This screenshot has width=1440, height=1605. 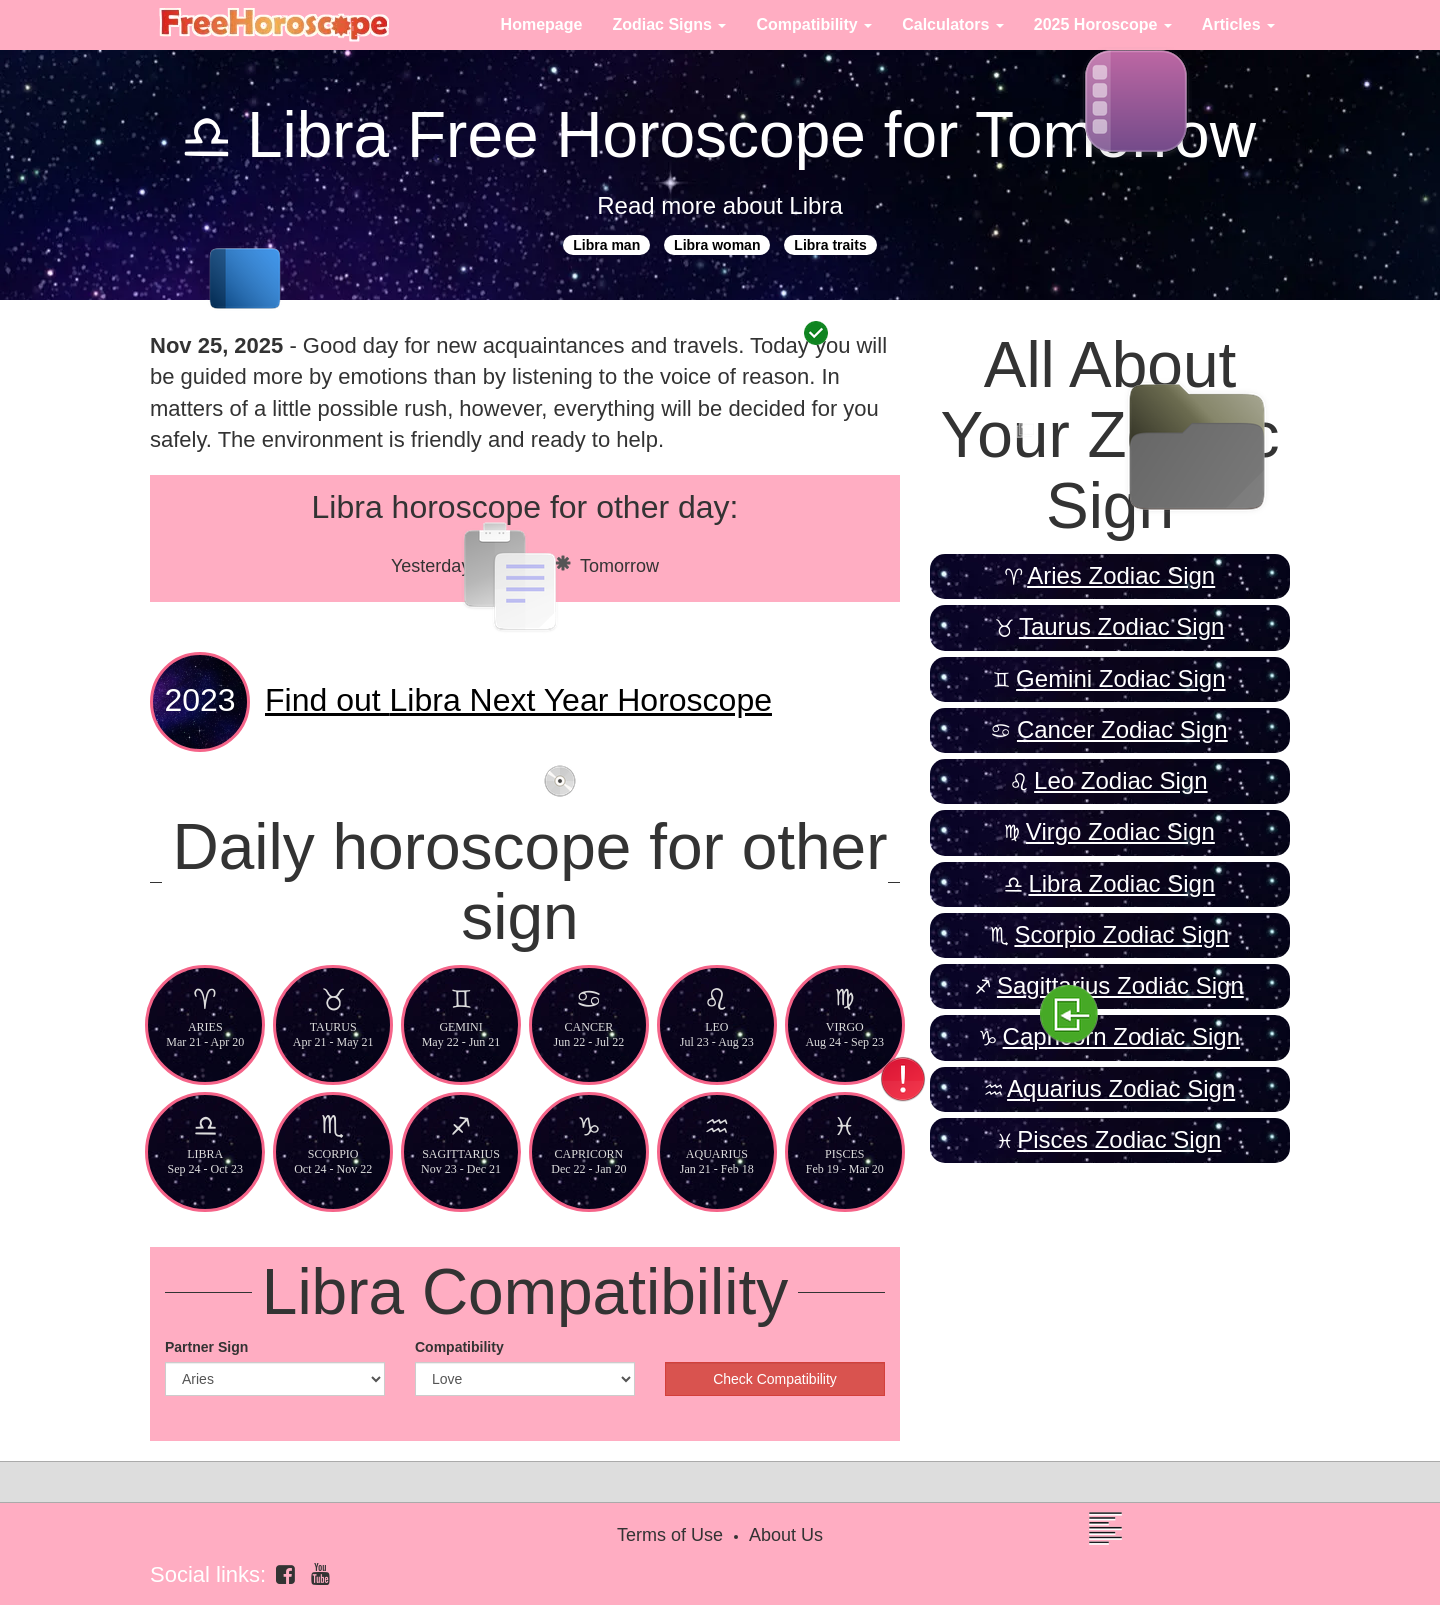 What do you see at coordinates (903, 1079) in the screenshot?
I see `indicates an application error or crash` at bounding box center [903, 1079].